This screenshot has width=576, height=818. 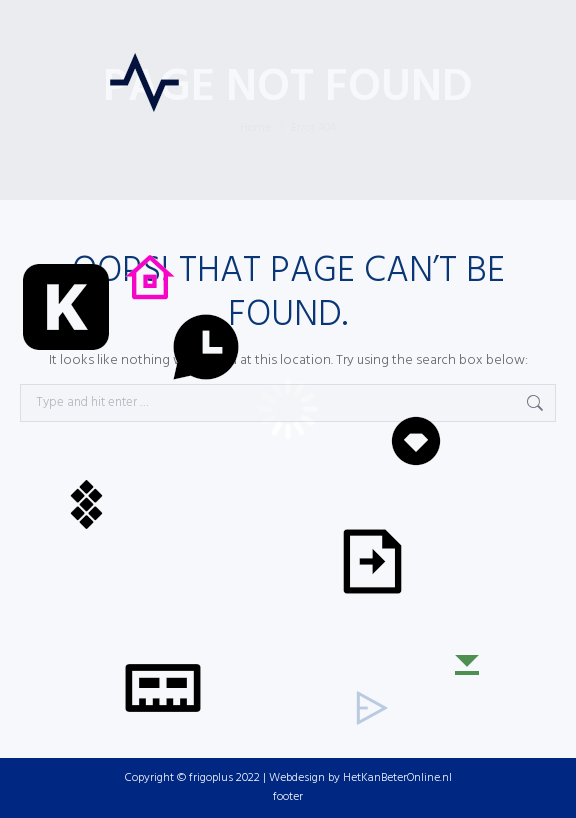 I want to click on open the Setapp app subscription service, so click(x=86, y=504).